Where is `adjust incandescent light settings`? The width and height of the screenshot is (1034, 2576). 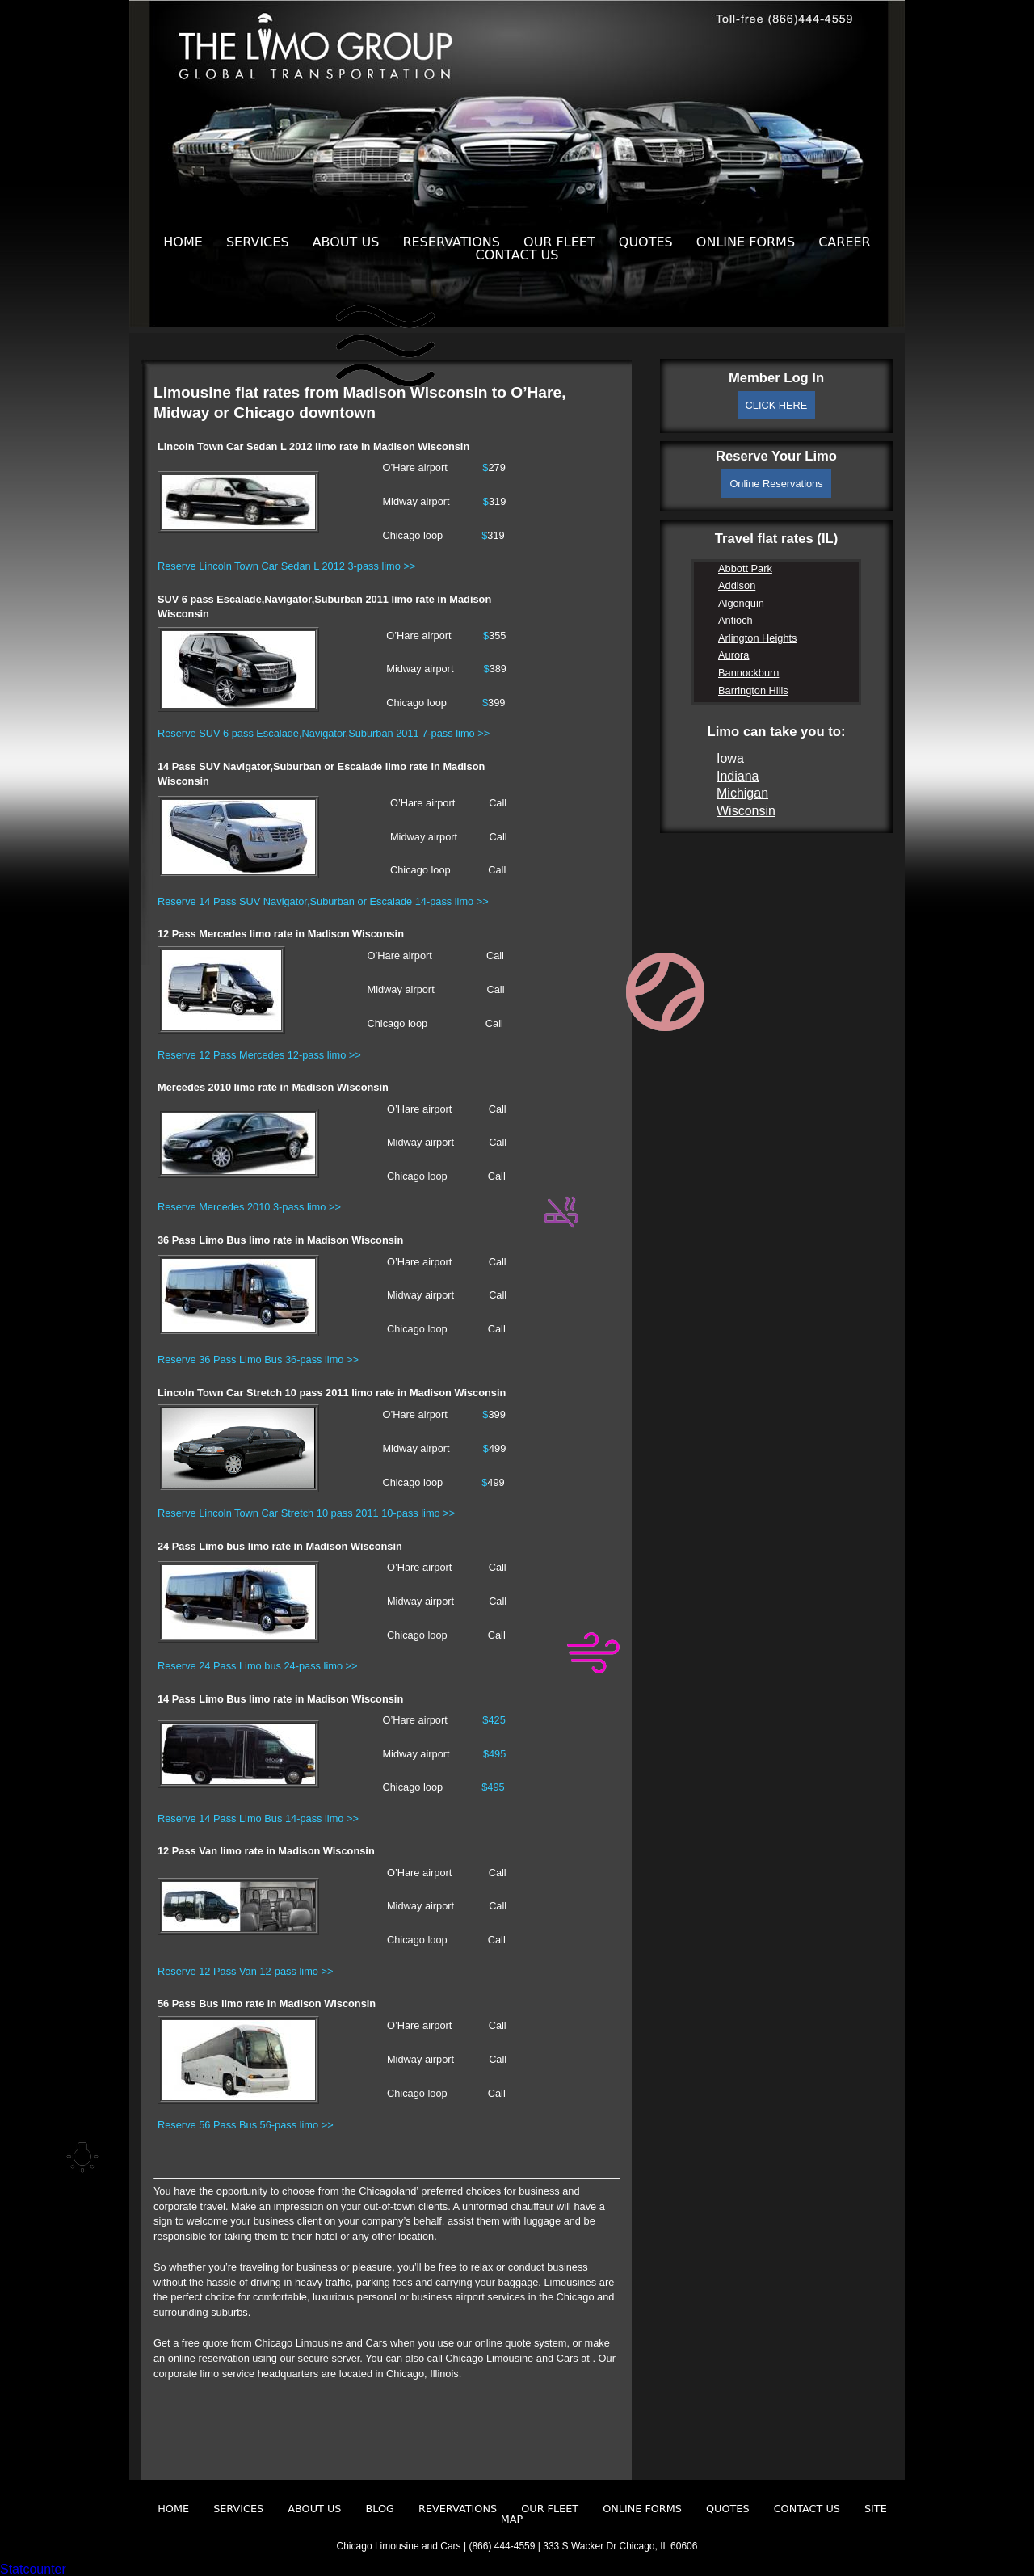
adjust incandescent light settings is located at coordinates (82, 2157).